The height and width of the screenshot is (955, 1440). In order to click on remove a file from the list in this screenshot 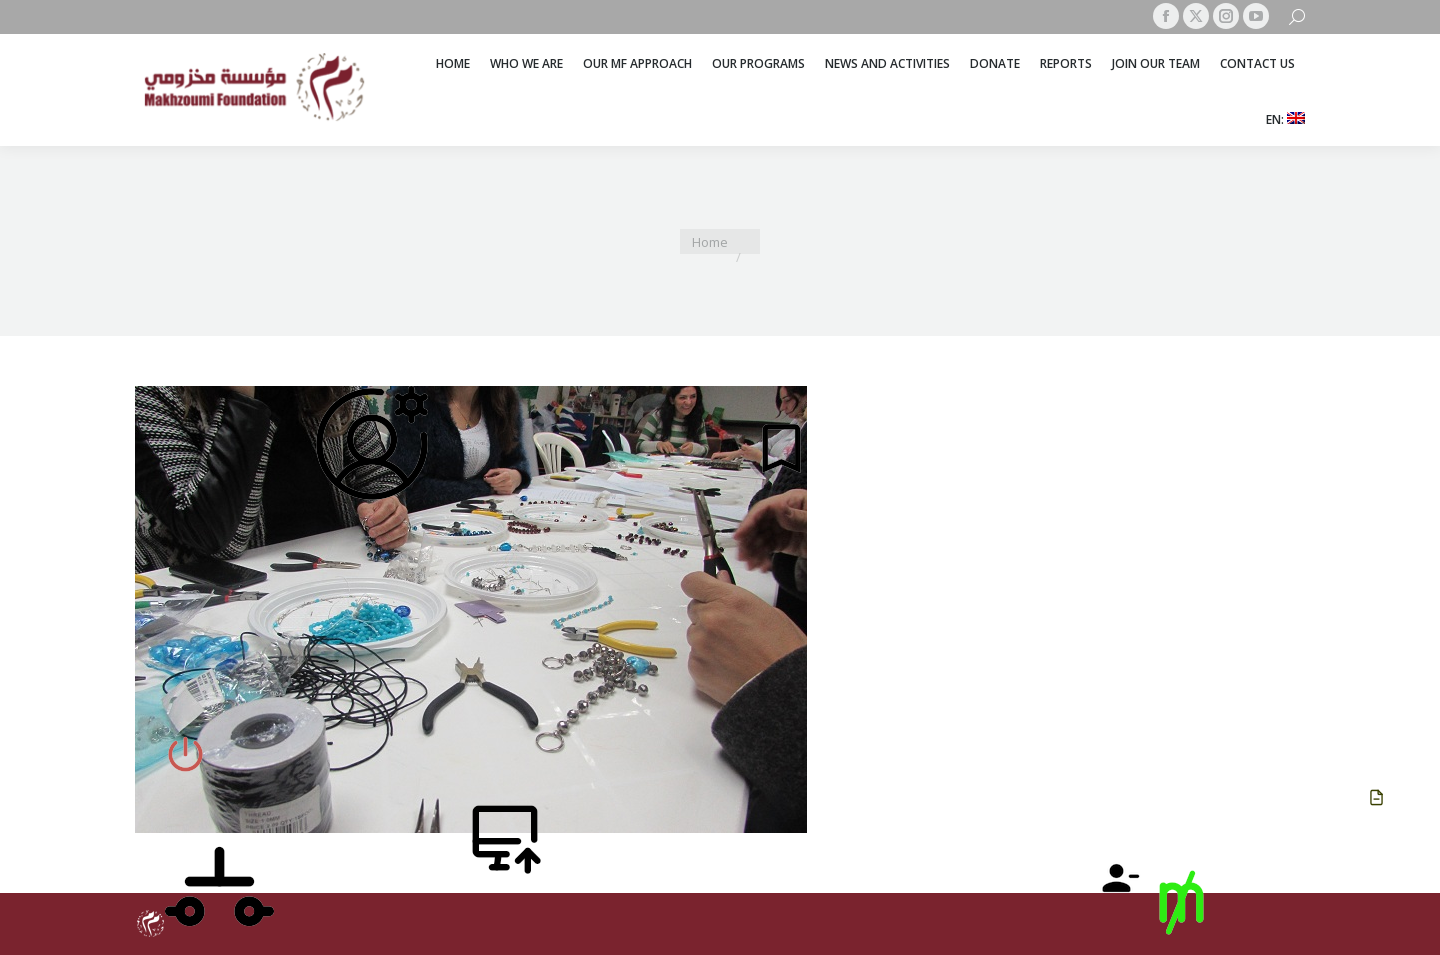, I will do `click(1376, 797)`.